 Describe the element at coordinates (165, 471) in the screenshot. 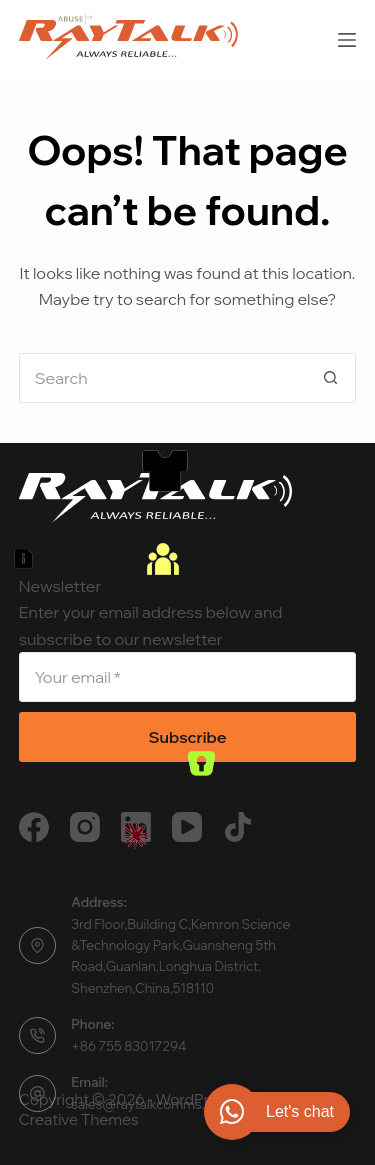

I see `browse clothing or apparel items` at that location.